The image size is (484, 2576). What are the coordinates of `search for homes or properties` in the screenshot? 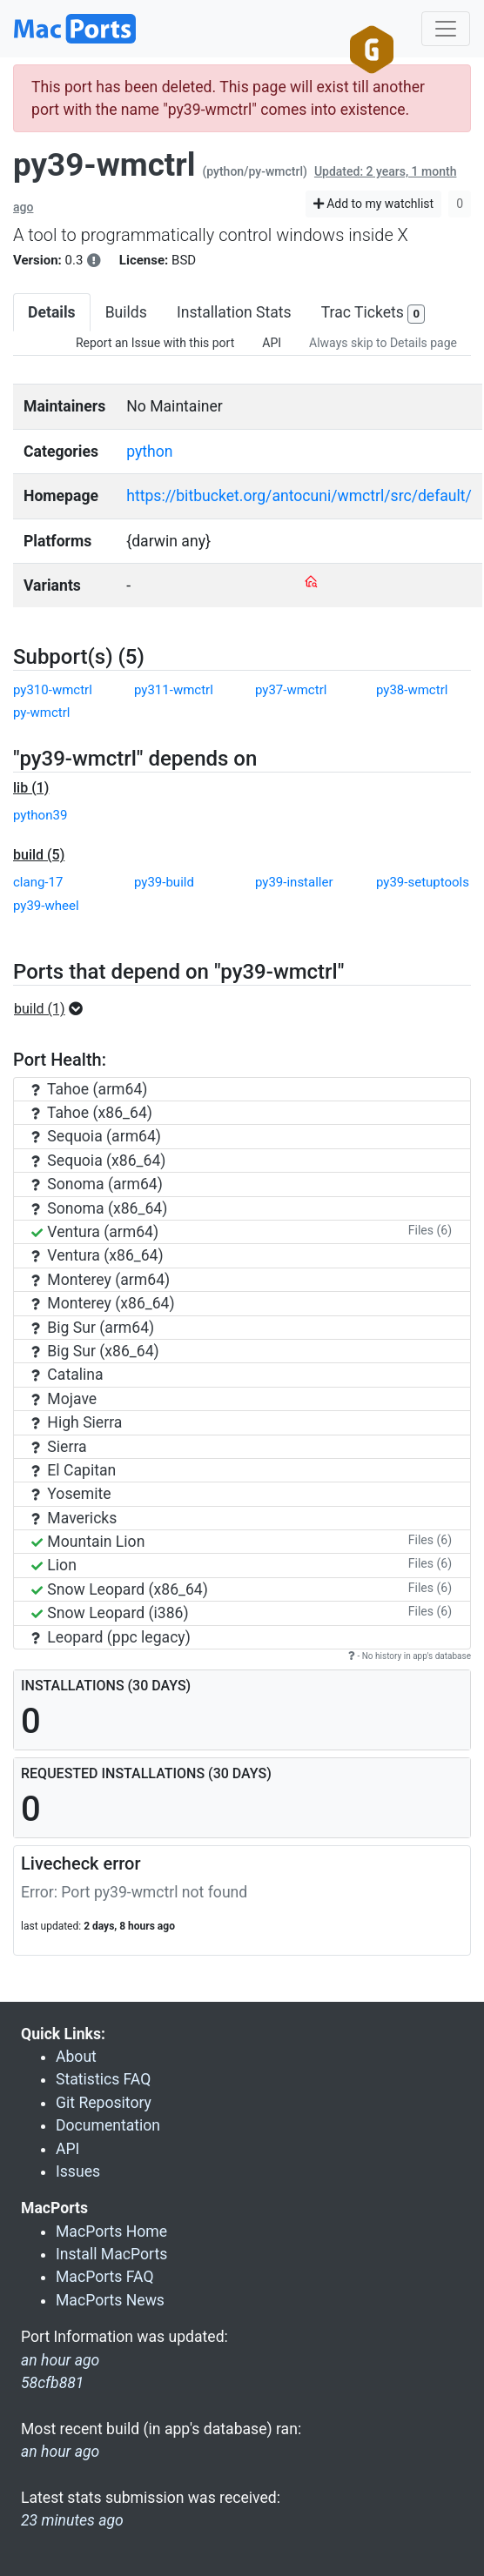 It's located at (311, 581).